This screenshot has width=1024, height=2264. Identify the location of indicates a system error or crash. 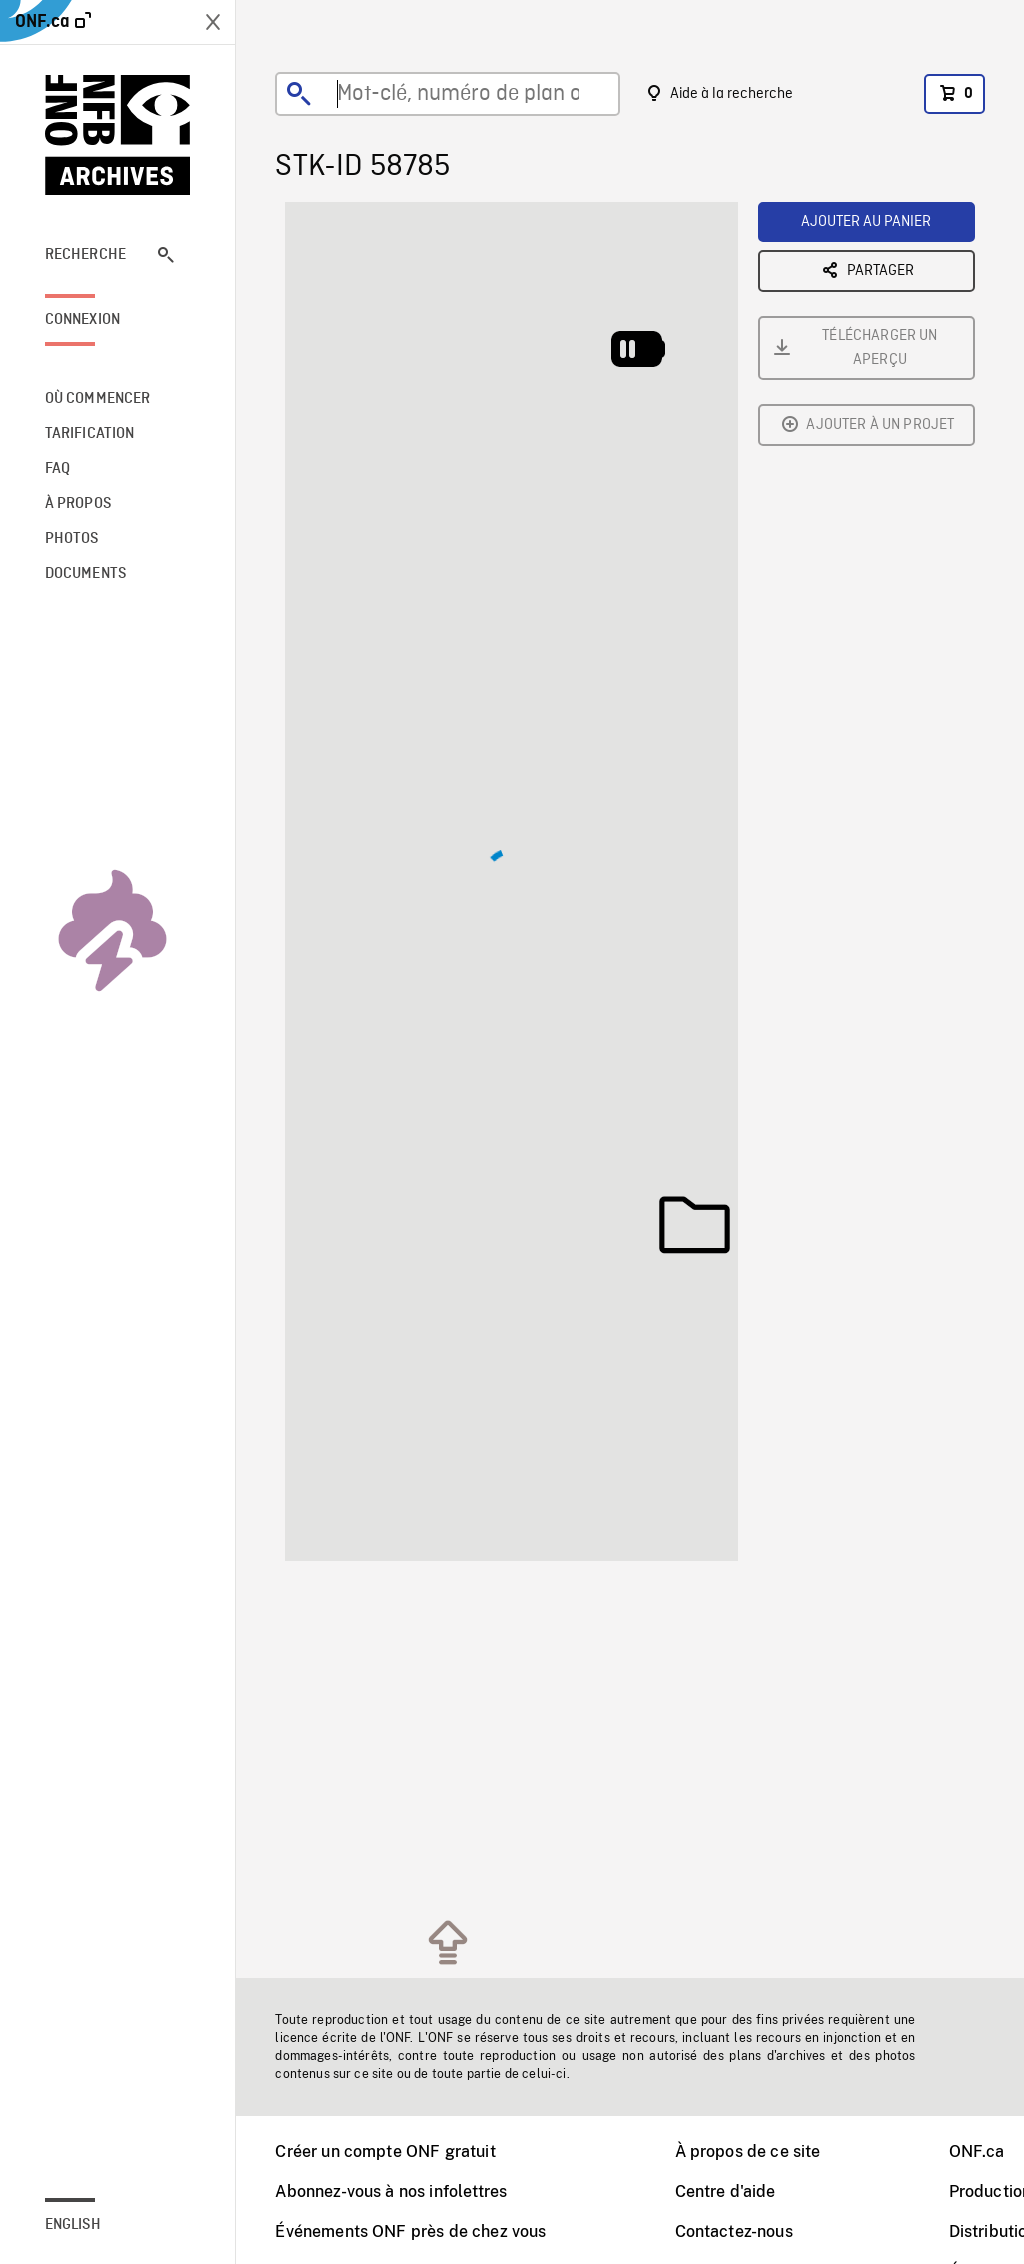
(112, 930).